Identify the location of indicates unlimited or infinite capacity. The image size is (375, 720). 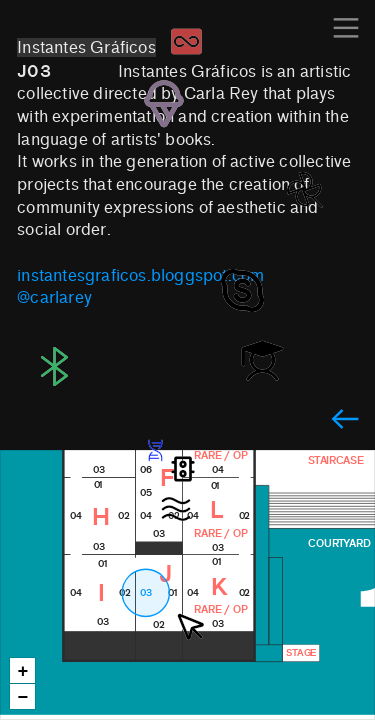
(186, 41).